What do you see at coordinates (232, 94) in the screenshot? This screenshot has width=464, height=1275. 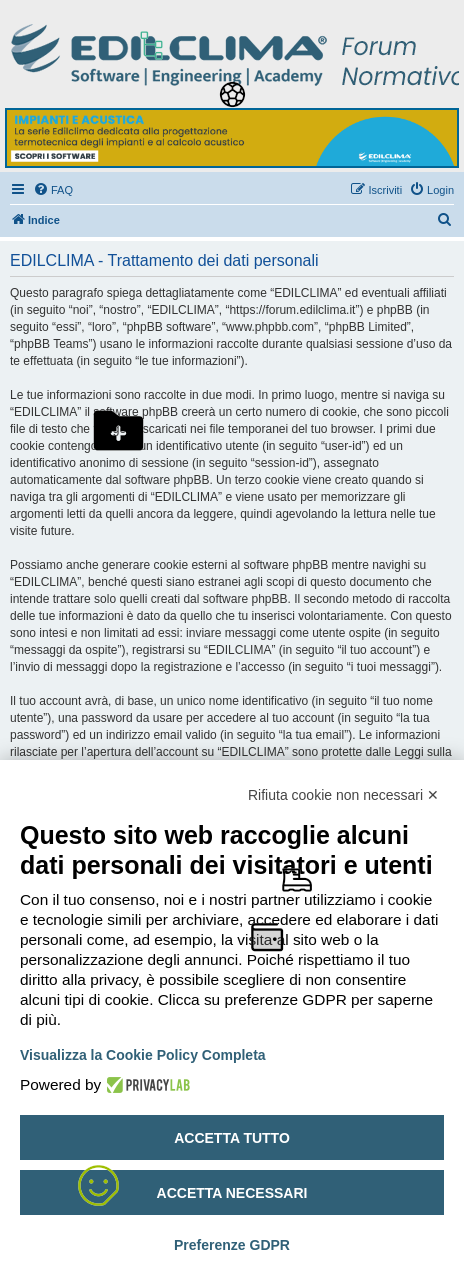 I see `access soccer or football content` at bounding box center [232, 94].